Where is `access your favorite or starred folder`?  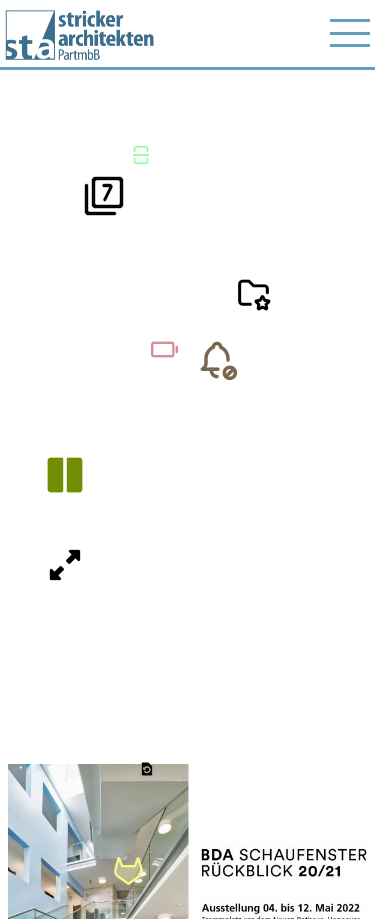
access your favorite or starred folder is located at coordinates (253, 293).